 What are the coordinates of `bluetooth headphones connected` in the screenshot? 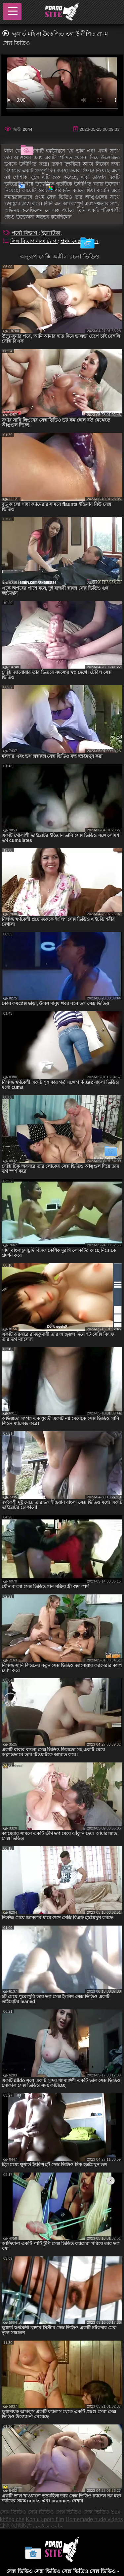 It's located at (10, 1699).